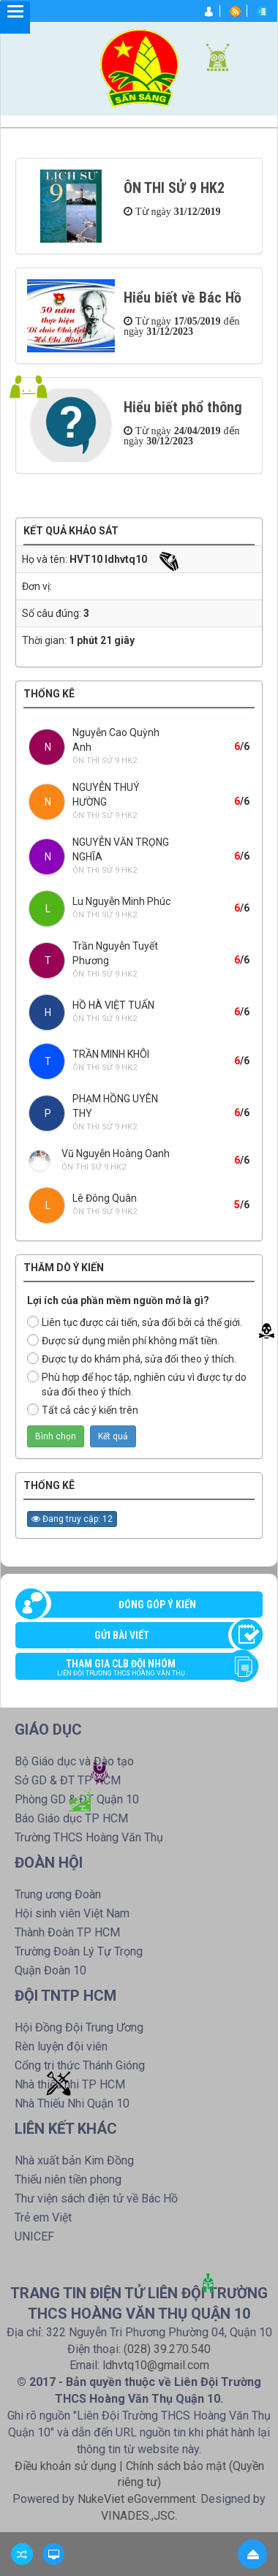 This screenshot has width=278, height=2576. What do you see at coordinates (217, 57) in the screenshot?
I see `access bot or AI assistant features` at bounding box center [217, 57].